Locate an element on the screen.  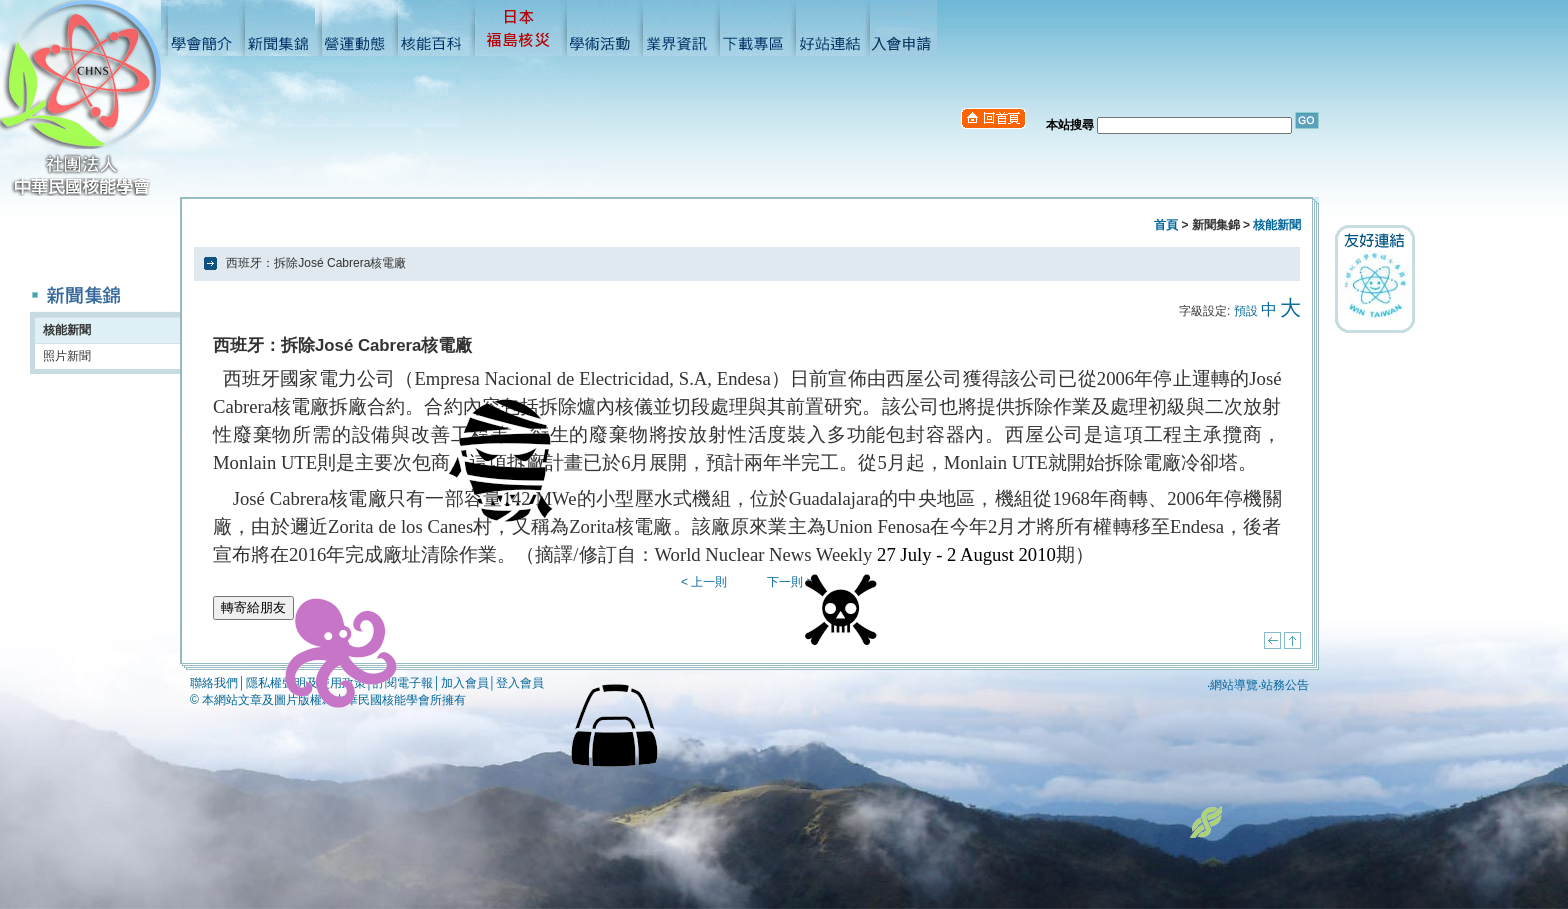
select mummy character or avatar is located at coordinates (506, 460).